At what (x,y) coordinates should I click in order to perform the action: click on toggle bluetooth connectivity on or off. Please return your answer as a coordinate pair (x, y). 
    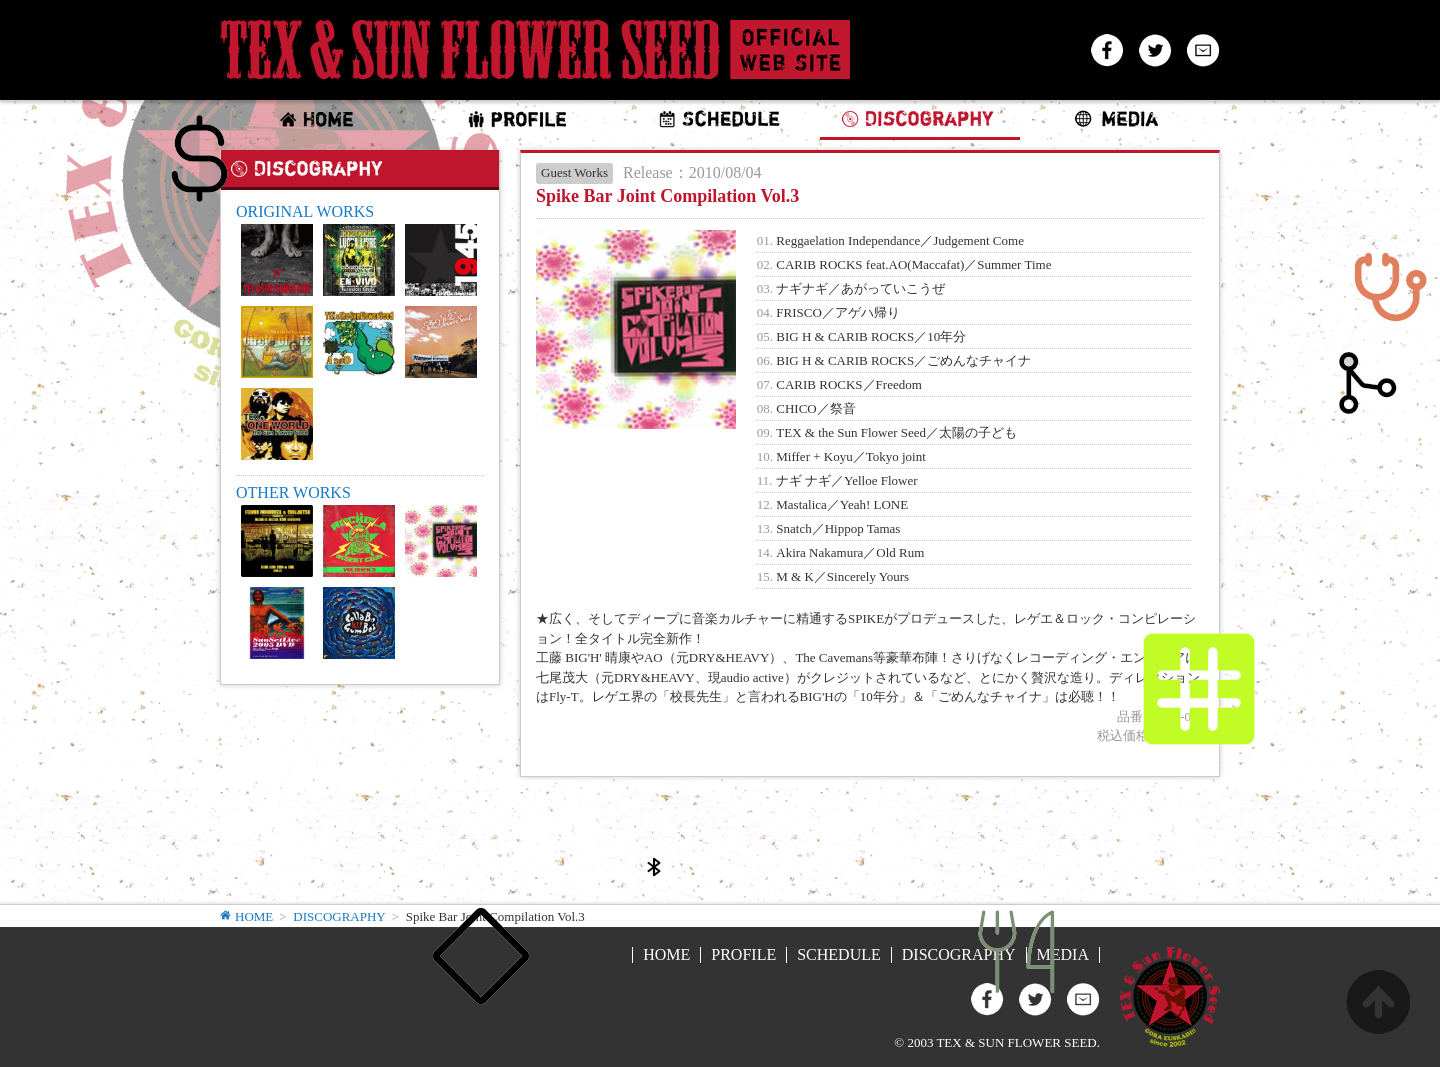
    Looking at the image, I should click on (654, 867).